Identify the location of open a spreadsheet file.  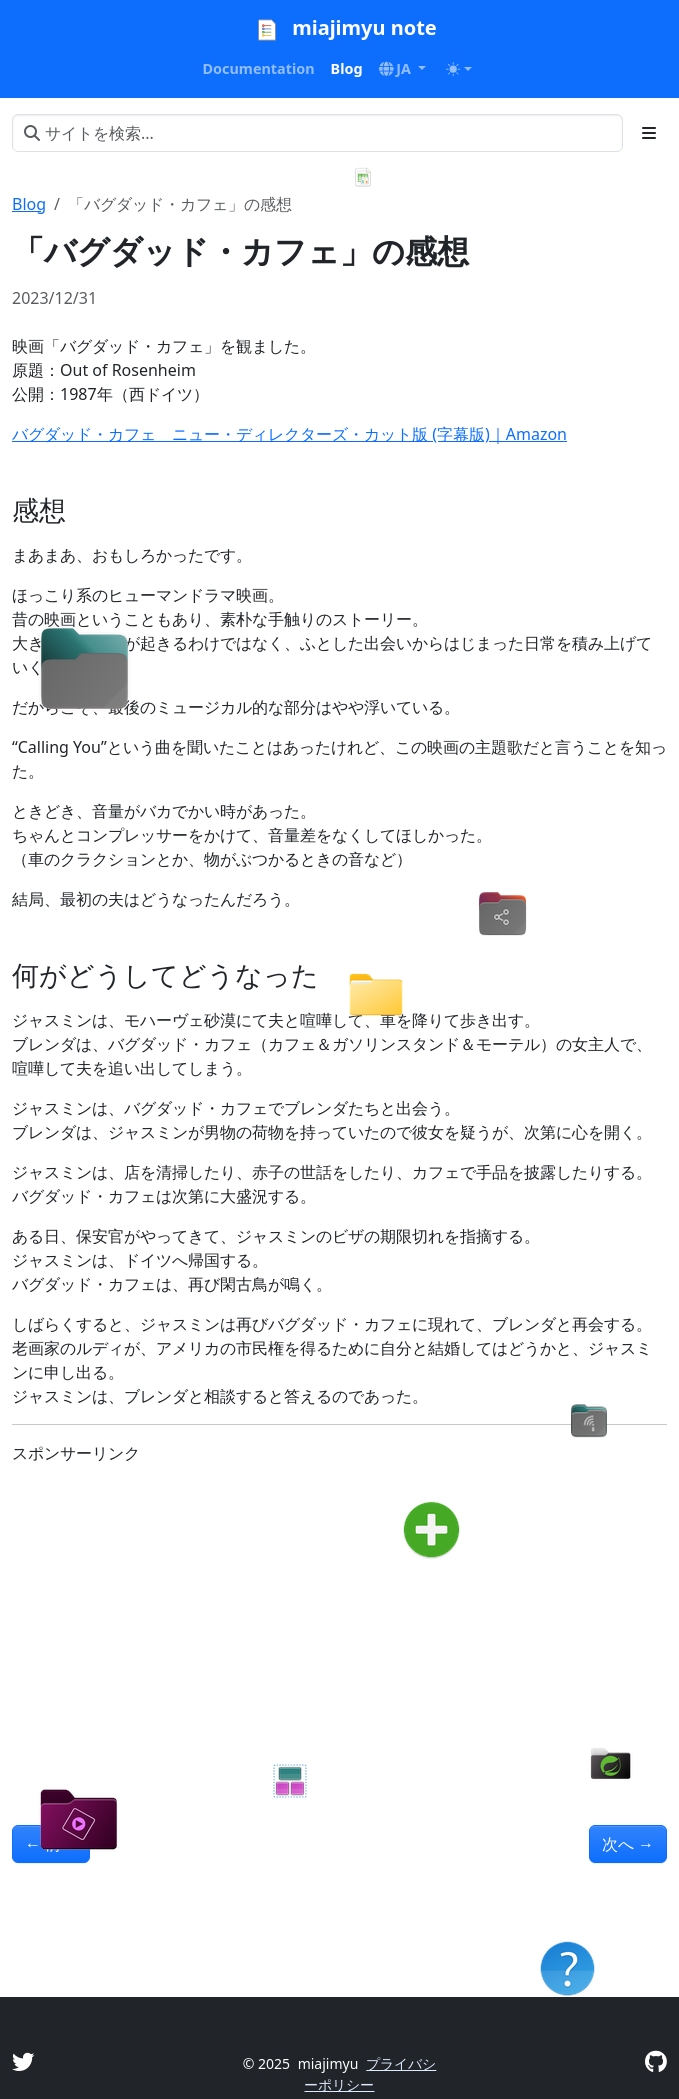
(363, 177).